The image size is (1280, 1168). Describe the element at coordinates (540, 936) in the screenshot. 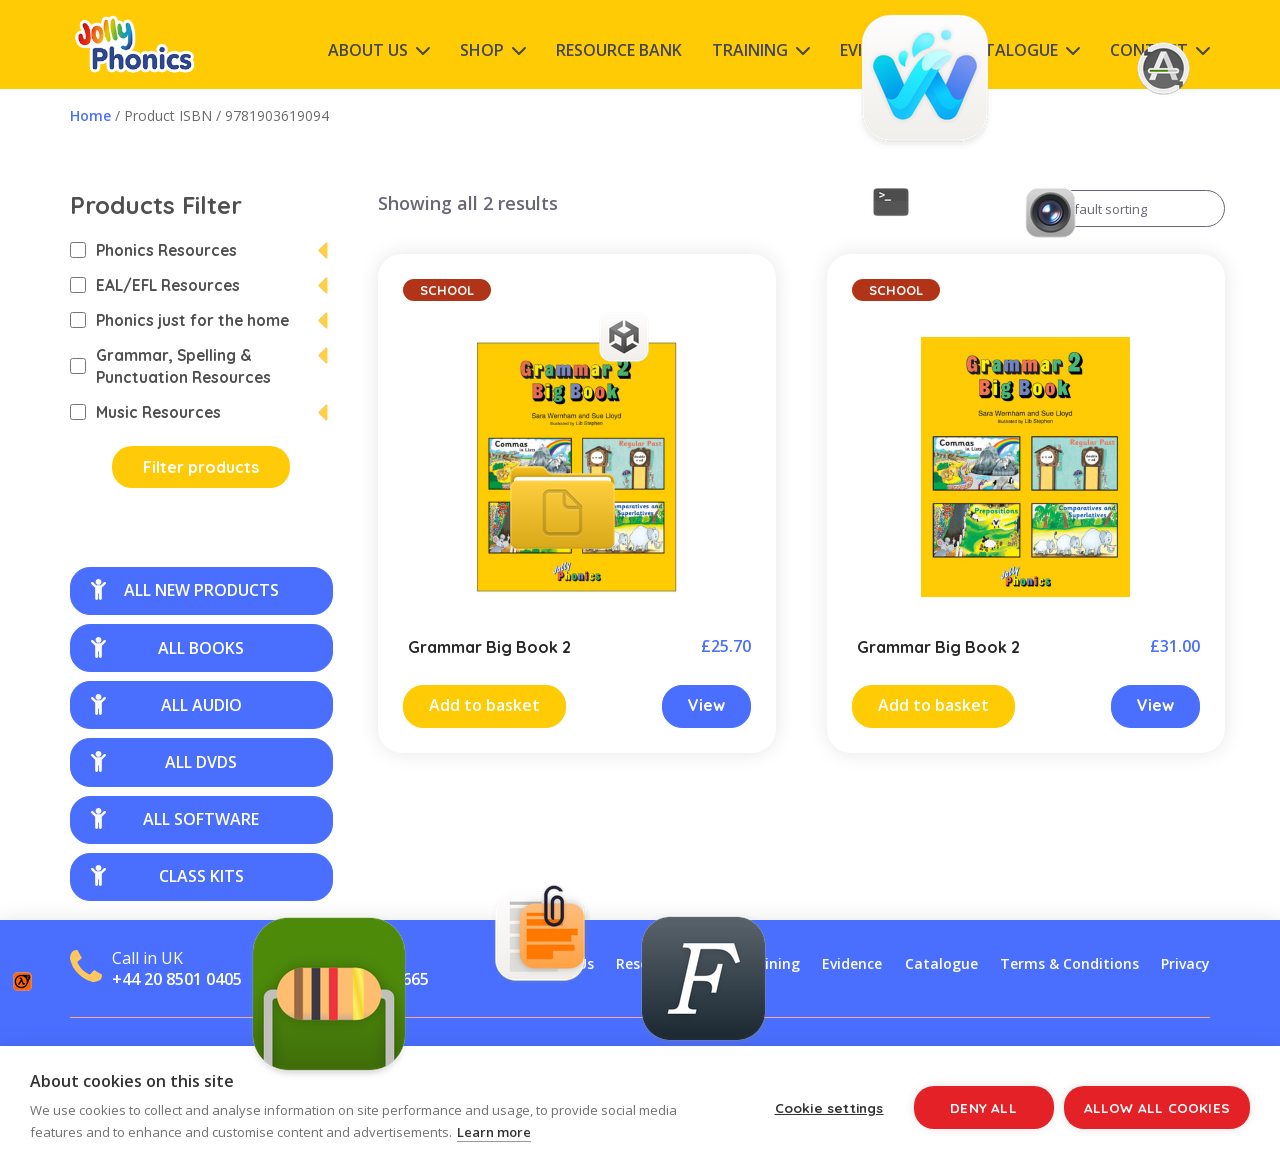

I see `open pdf metadata editor app` at that location.